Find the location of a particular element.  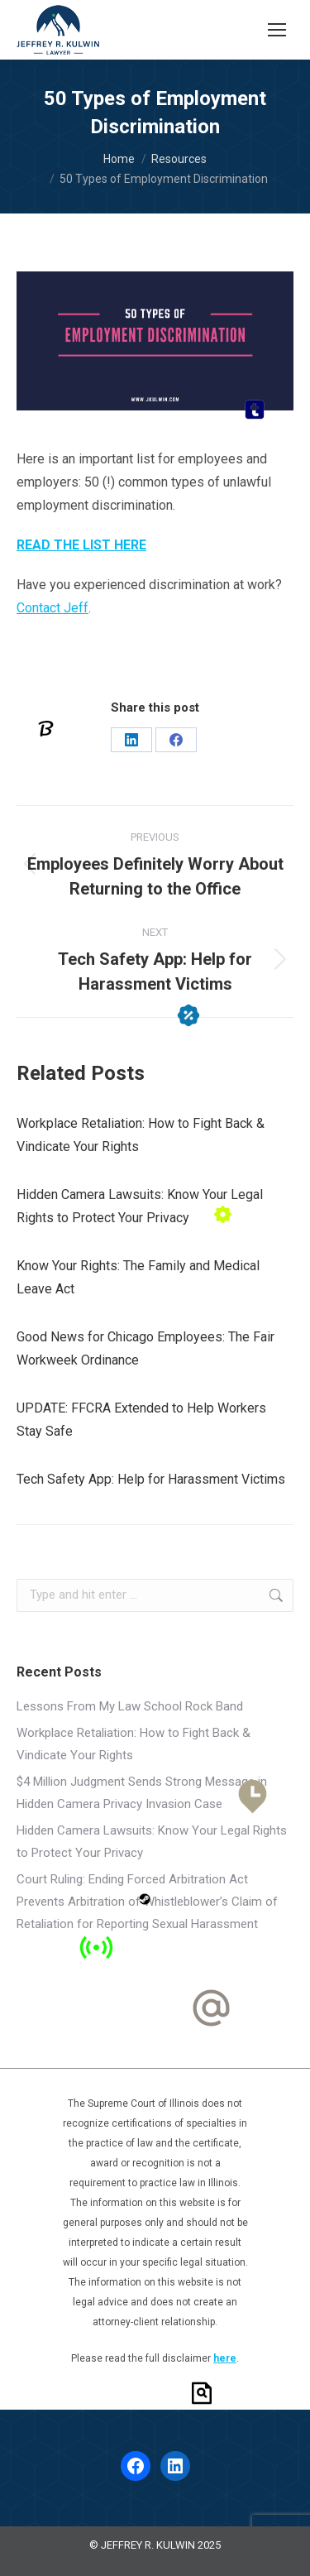

view available discounts or promotions is located at coordinates (188, 1015).